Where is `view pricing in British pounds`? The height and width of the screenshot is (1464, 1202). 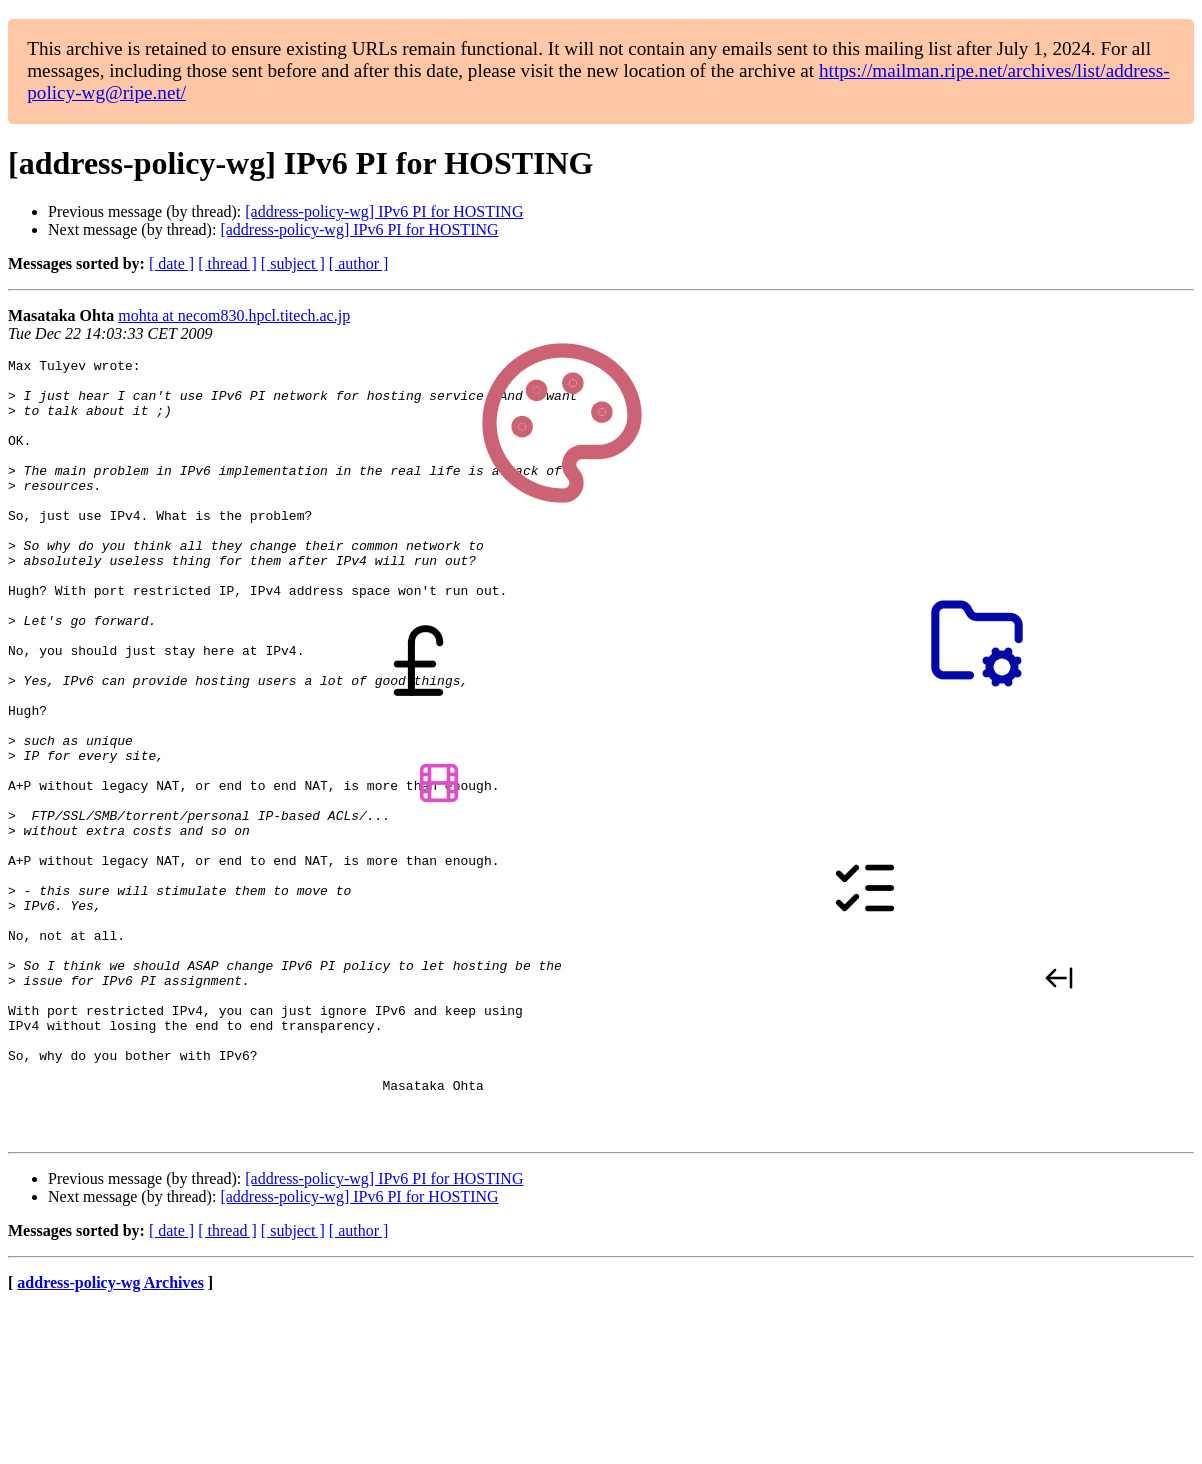
view pricing in British pounds is located at coordinates (418, 660).